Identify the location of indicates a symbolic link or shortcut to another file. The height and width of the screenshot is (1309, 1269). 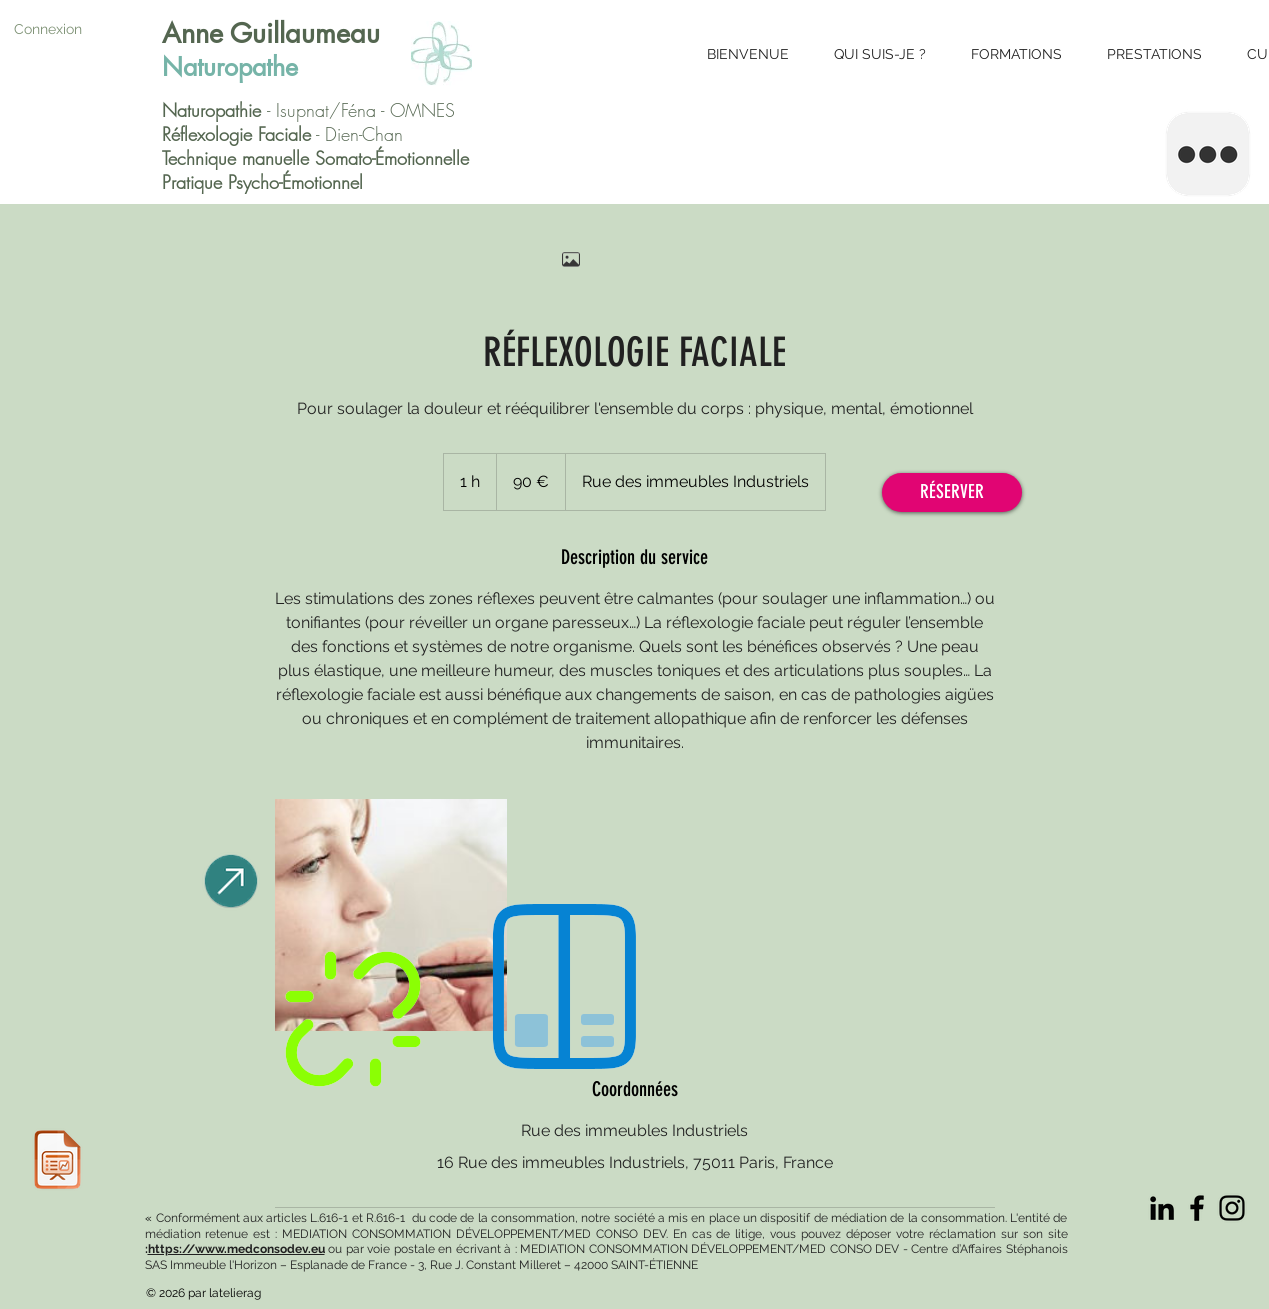
(231, 881).